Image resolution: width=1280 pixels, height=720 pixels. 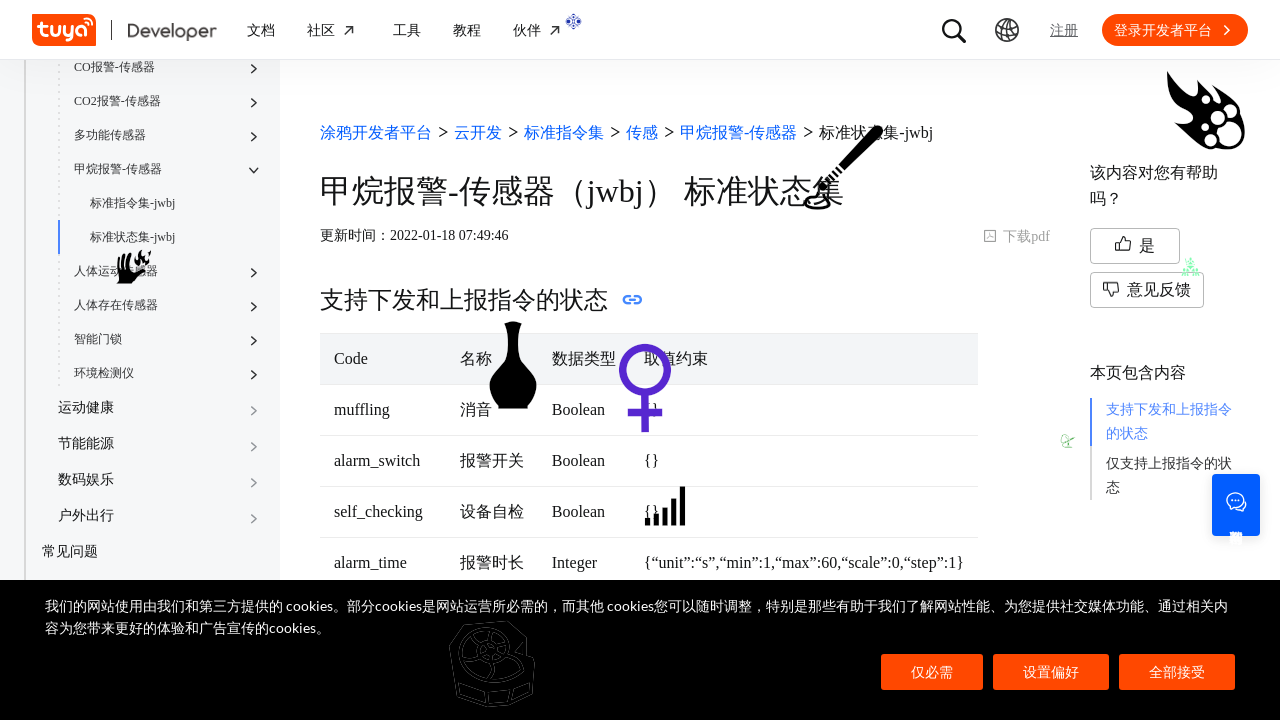 What do you see at coordinates (843, 167) in the screenshot?
I see `relay baton item in a racing or sports game` at bounding box center [843, 167].